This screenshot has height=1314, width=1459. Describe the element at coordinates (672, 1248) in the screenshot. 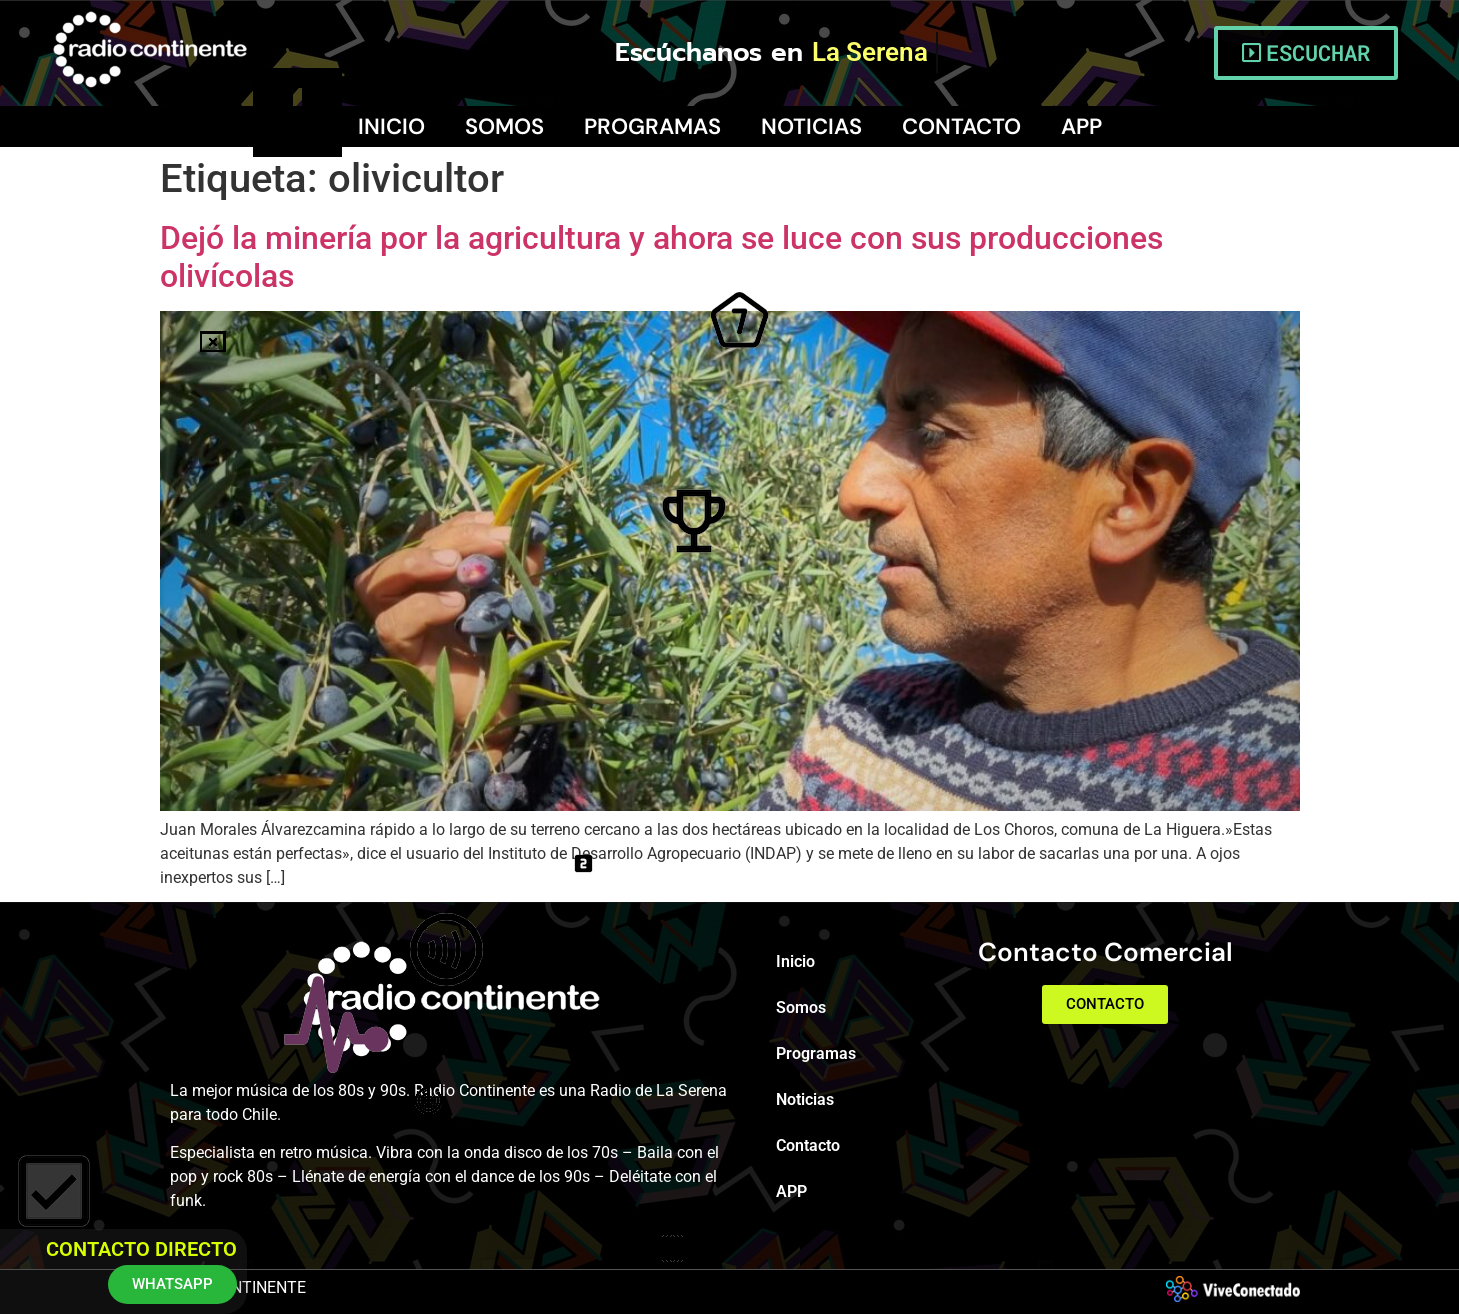

I see `view purchase receipt` at that location.